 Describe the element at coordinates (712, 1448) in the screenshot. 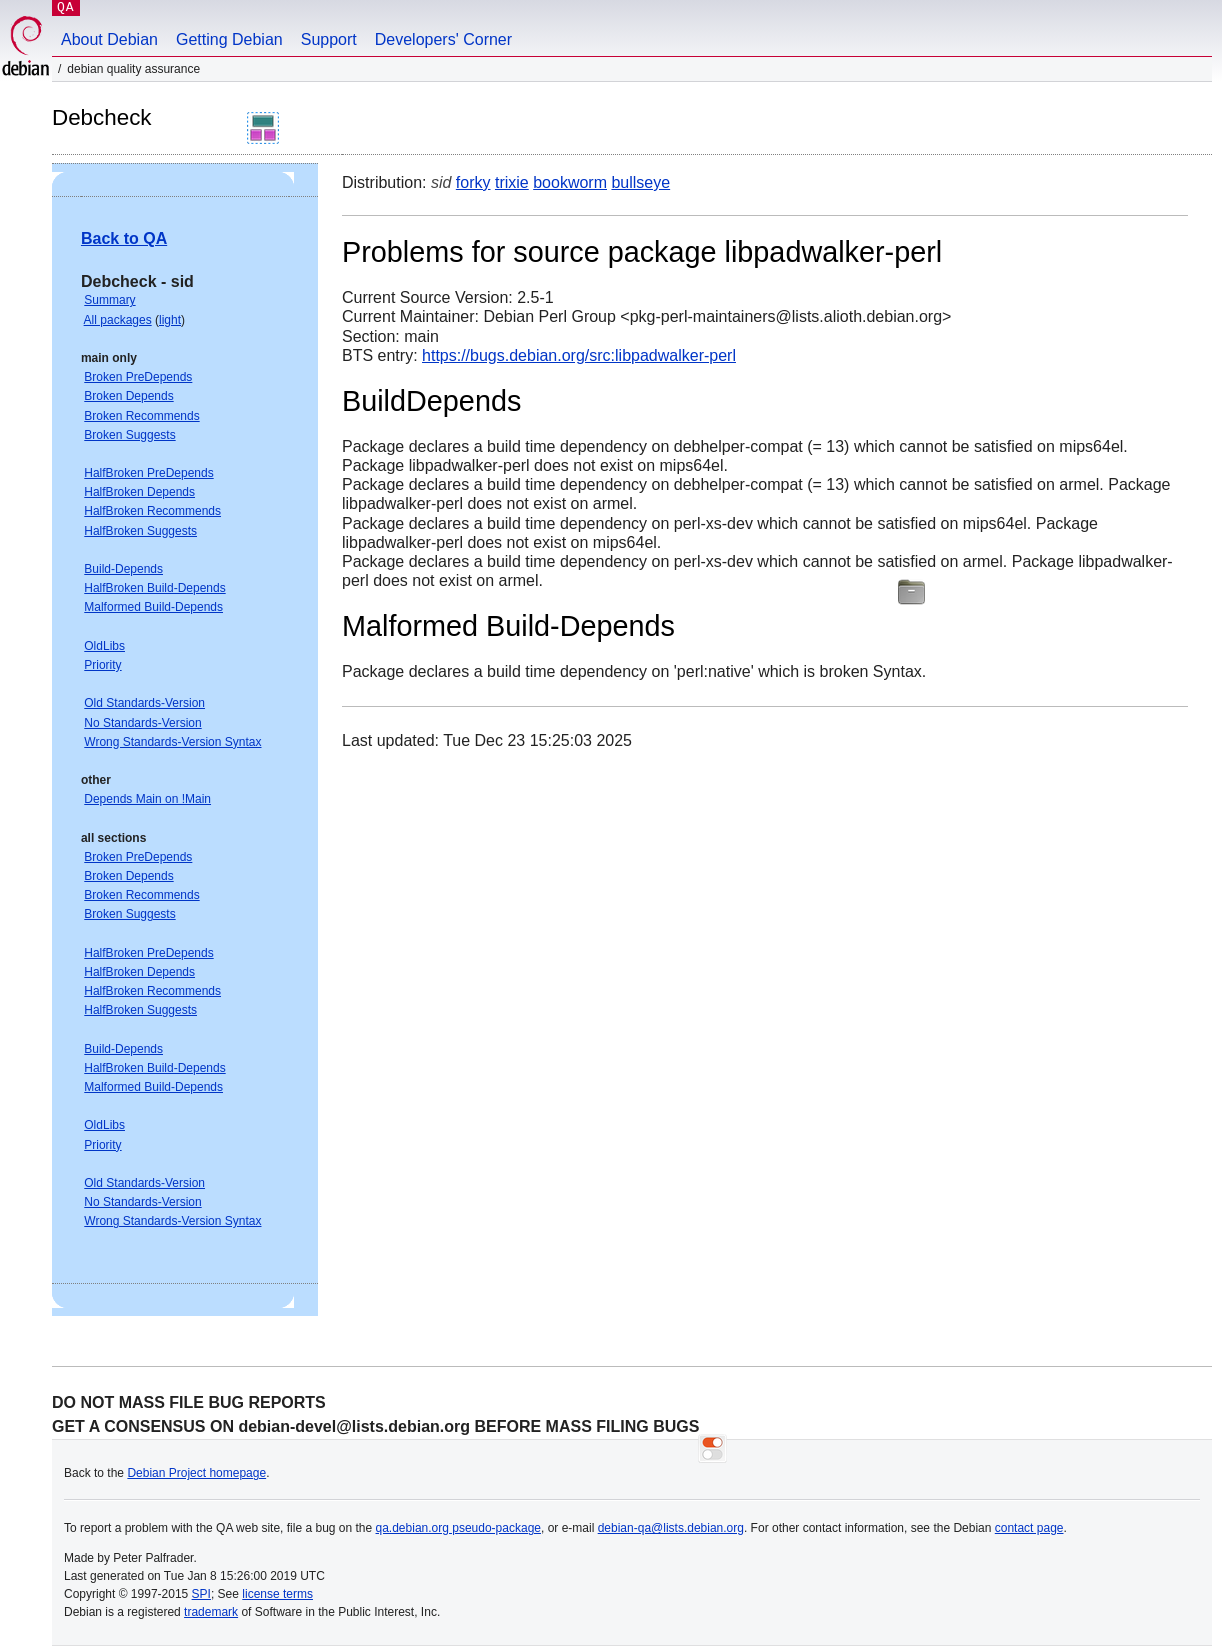

I see `access desktop preferences and settings` at that location.